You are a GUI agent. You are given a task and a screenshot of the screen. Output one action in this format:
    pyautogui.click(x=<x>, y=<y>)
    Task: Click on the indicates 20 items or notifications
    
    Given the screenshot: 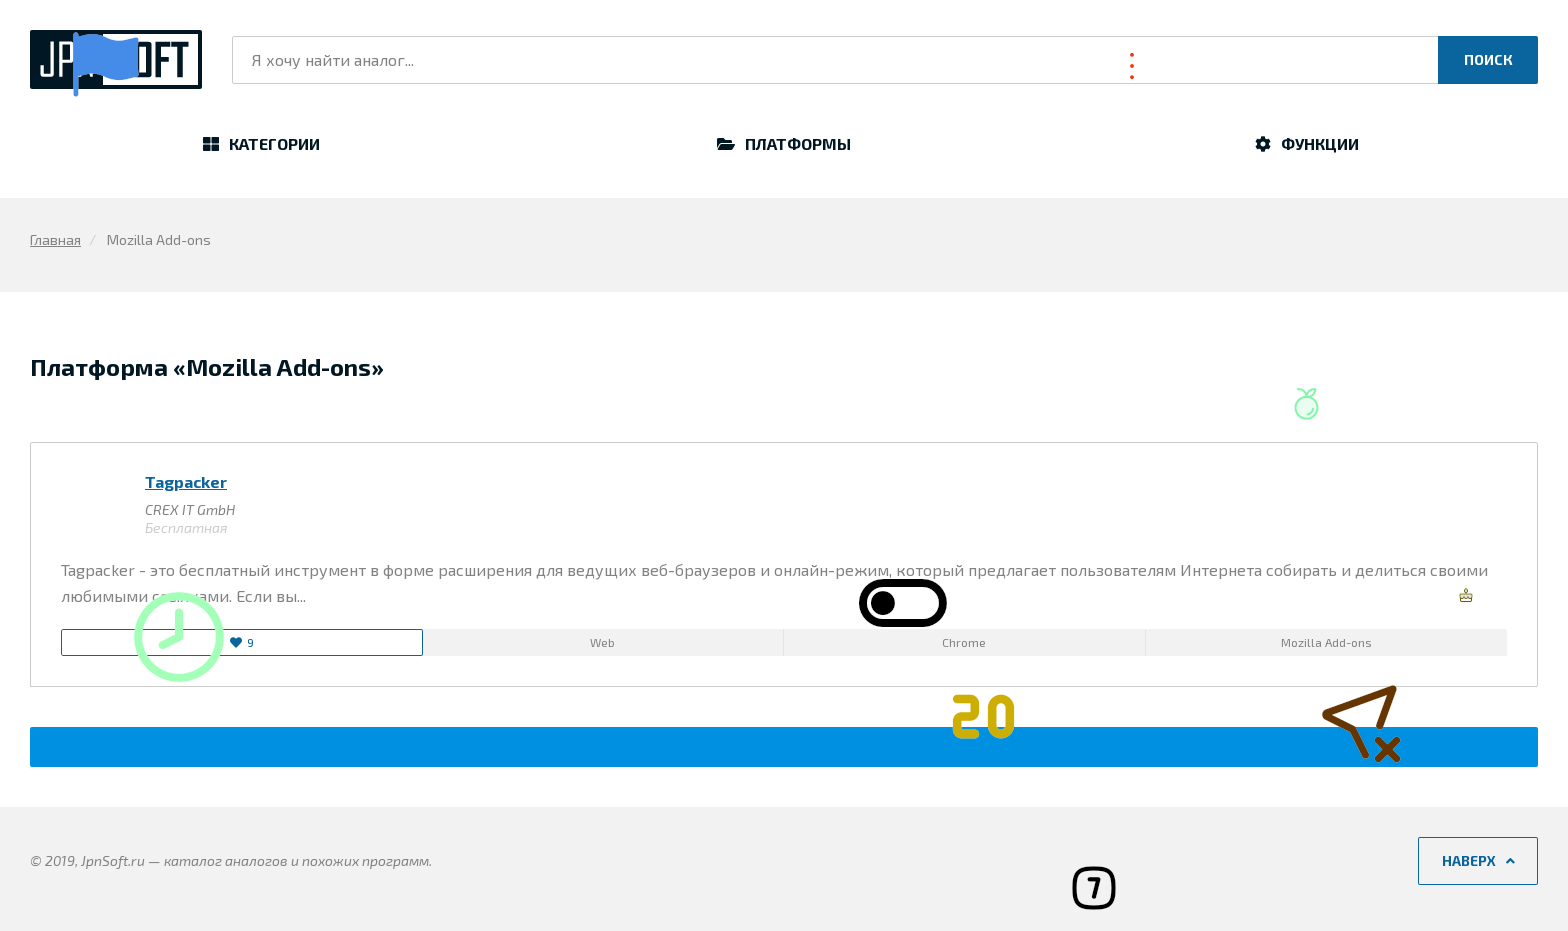 What is the action you would take?
    pyautogui.click(x=983, y=716)
    